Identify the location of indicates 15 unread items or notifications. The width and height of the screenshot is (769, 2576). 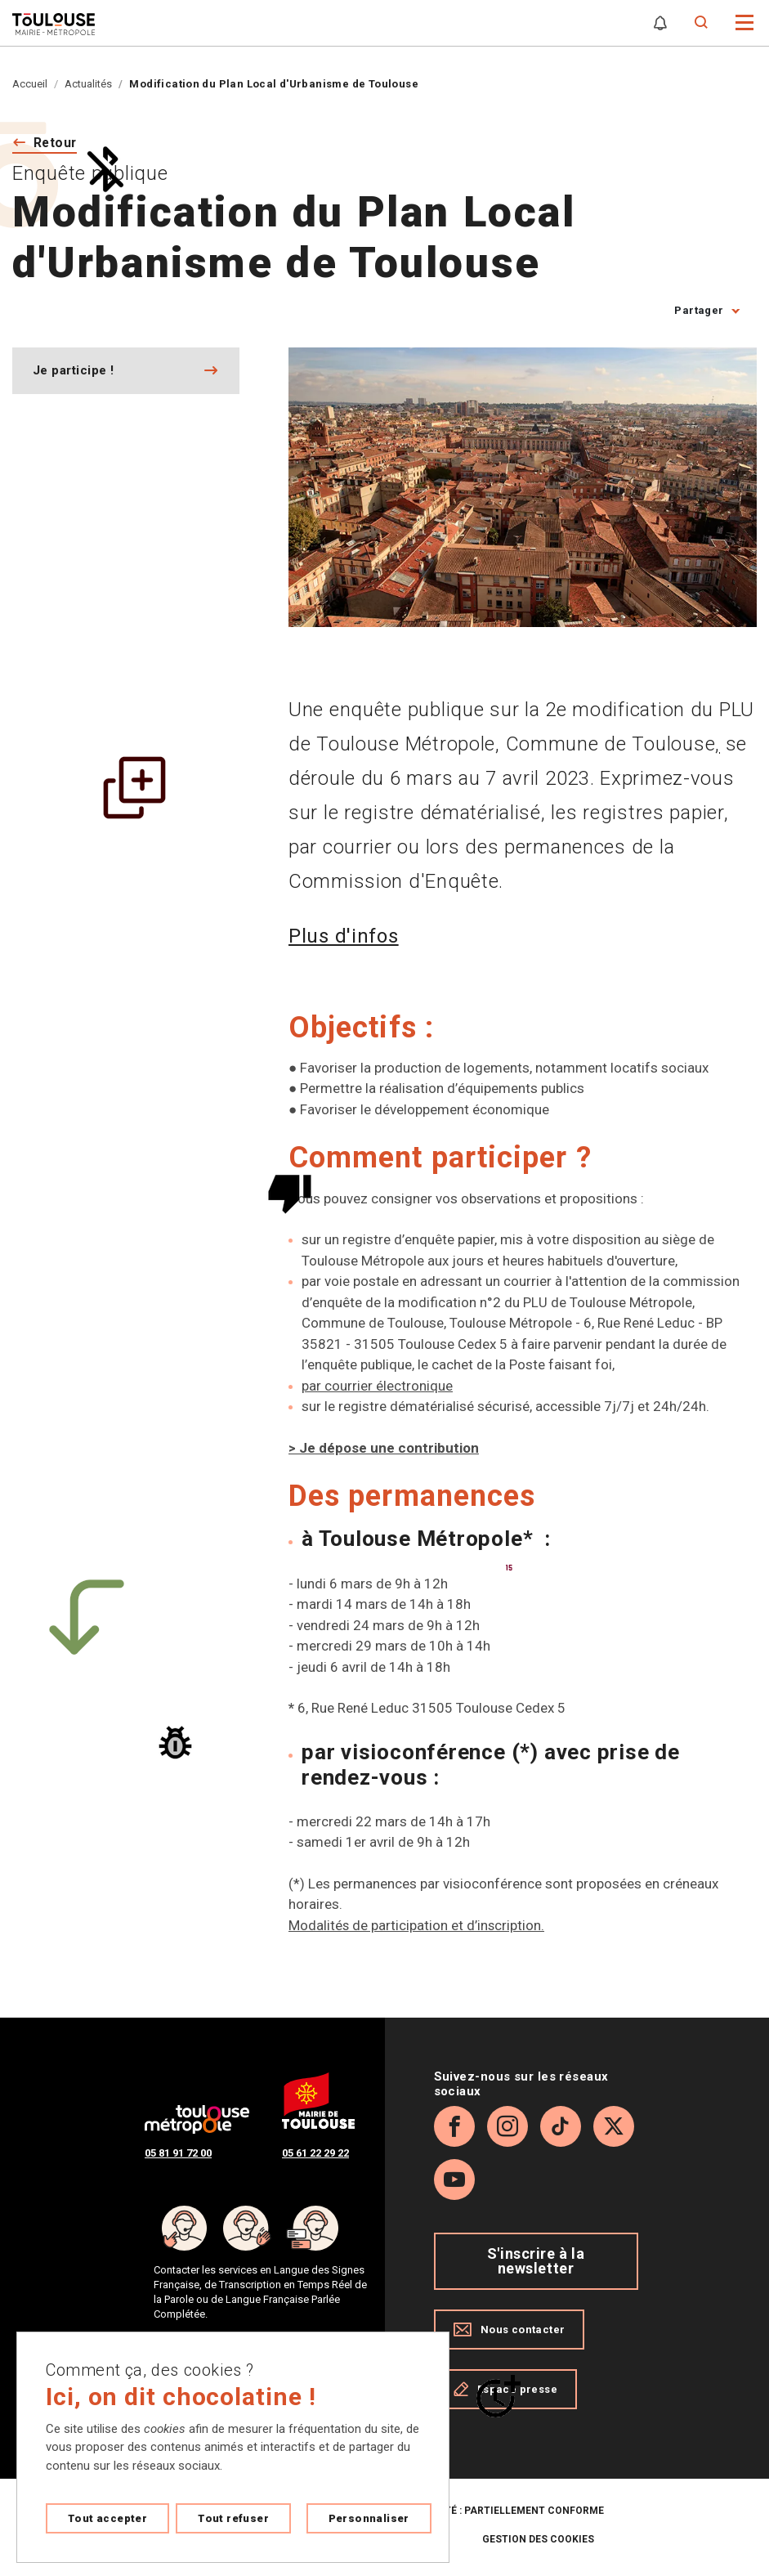
(508, 1567).